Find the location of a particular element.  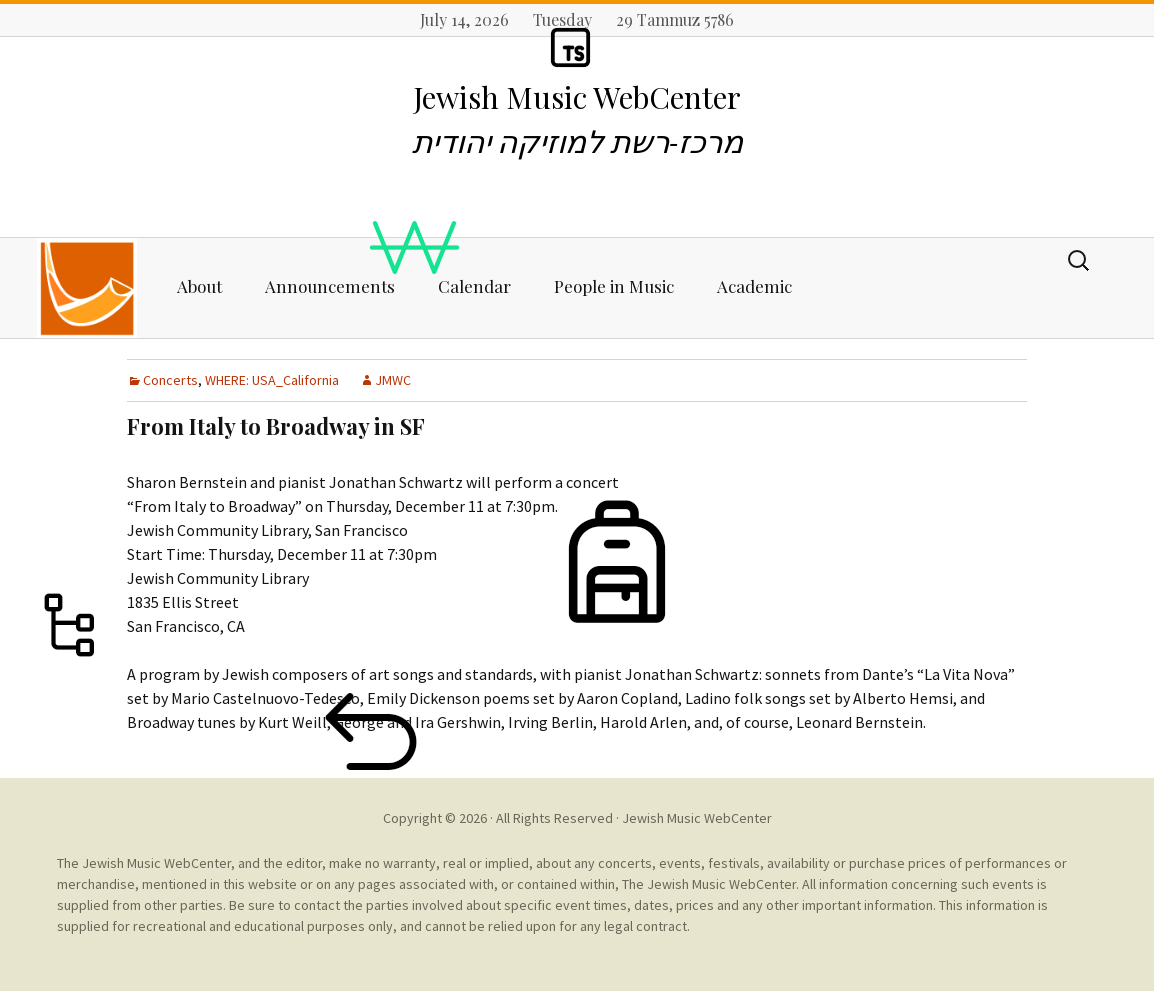

indicates a TypeScript file or project is located at coordinates (570, 47).